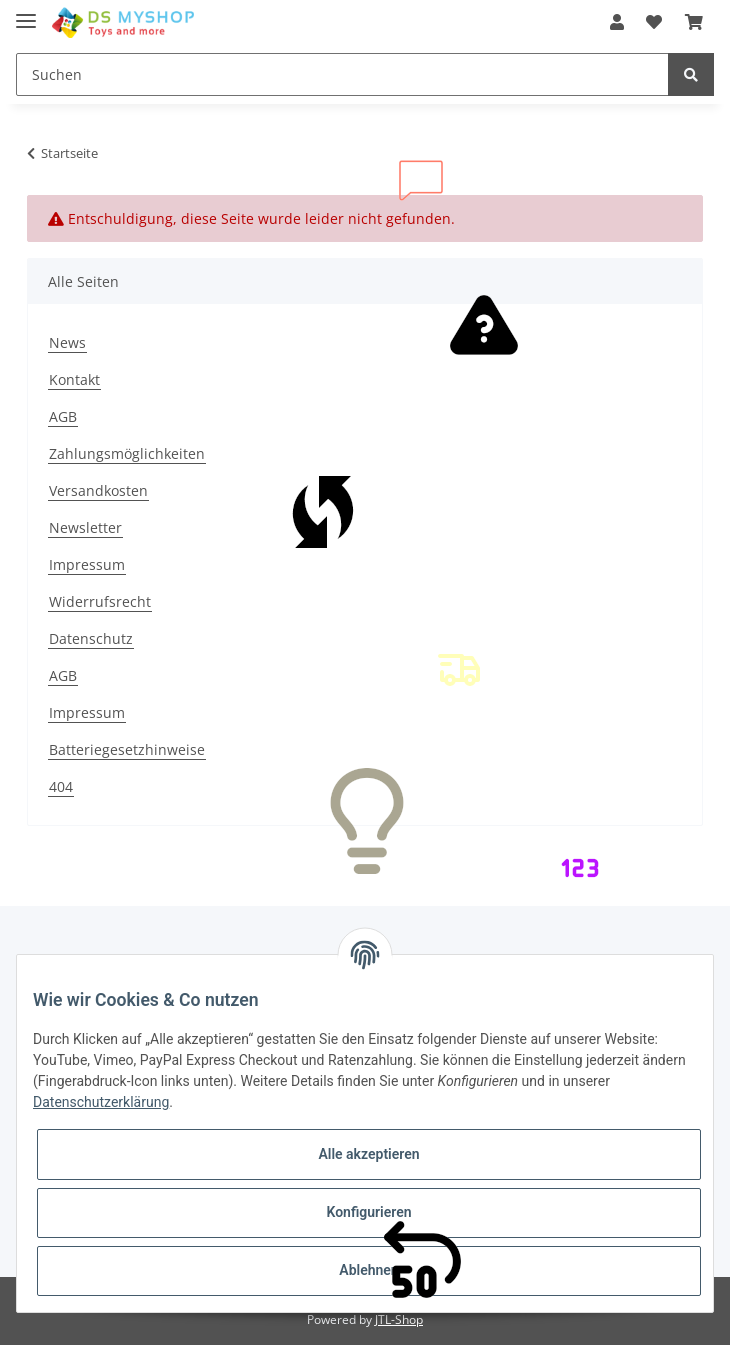 Image resolution: width=730 pixels, height=1345 pixels. I want to click on open chat or messaging, so click(421, 177).